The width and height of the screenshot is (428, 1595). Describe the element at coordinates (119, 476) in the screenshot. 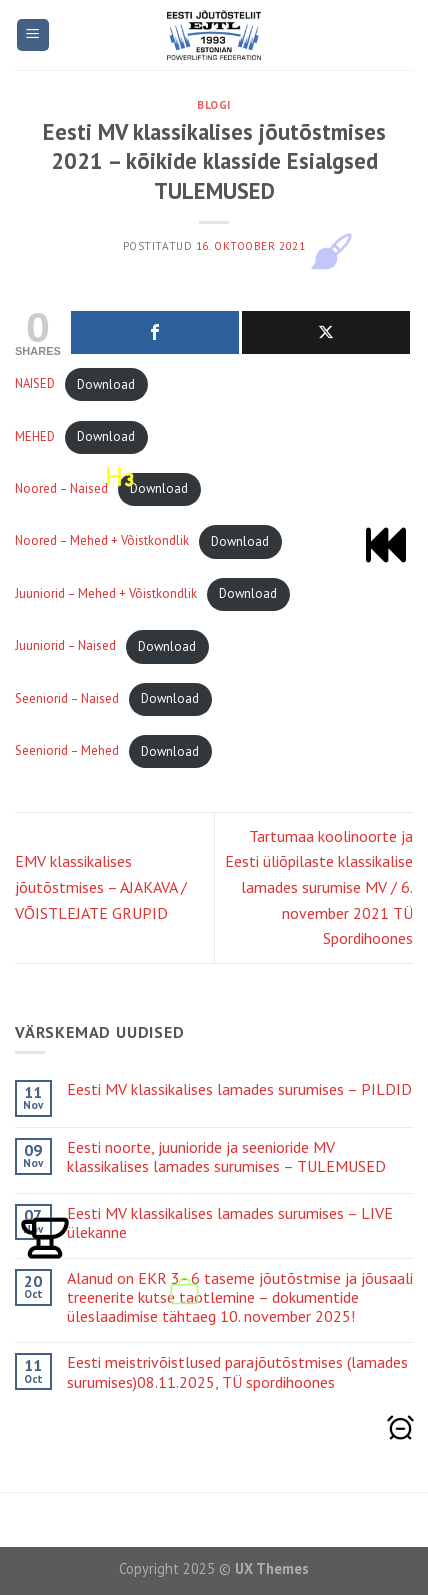

I see `format text as heading level 3` at that location.